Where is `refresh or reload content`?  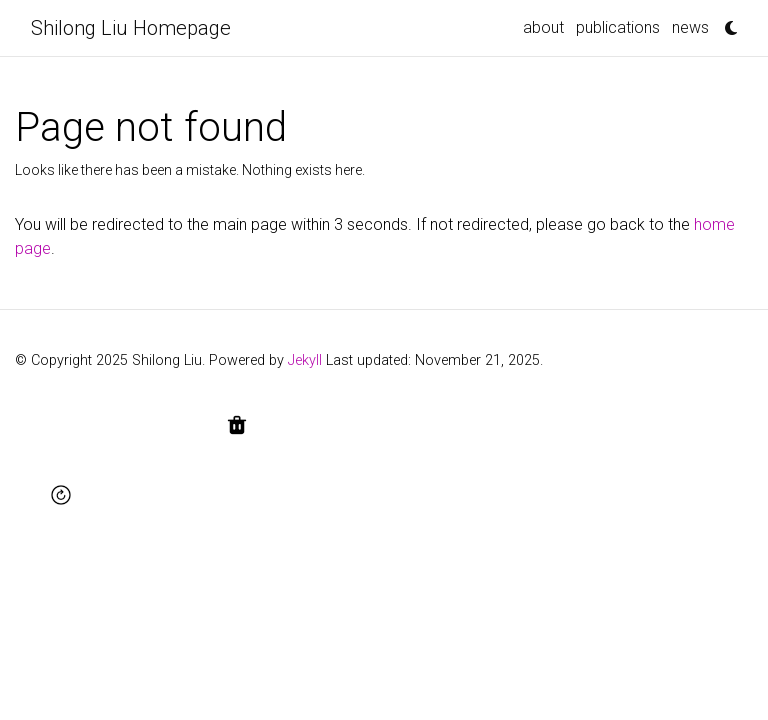
refresh or reload content is located at coordinates (61, 495).